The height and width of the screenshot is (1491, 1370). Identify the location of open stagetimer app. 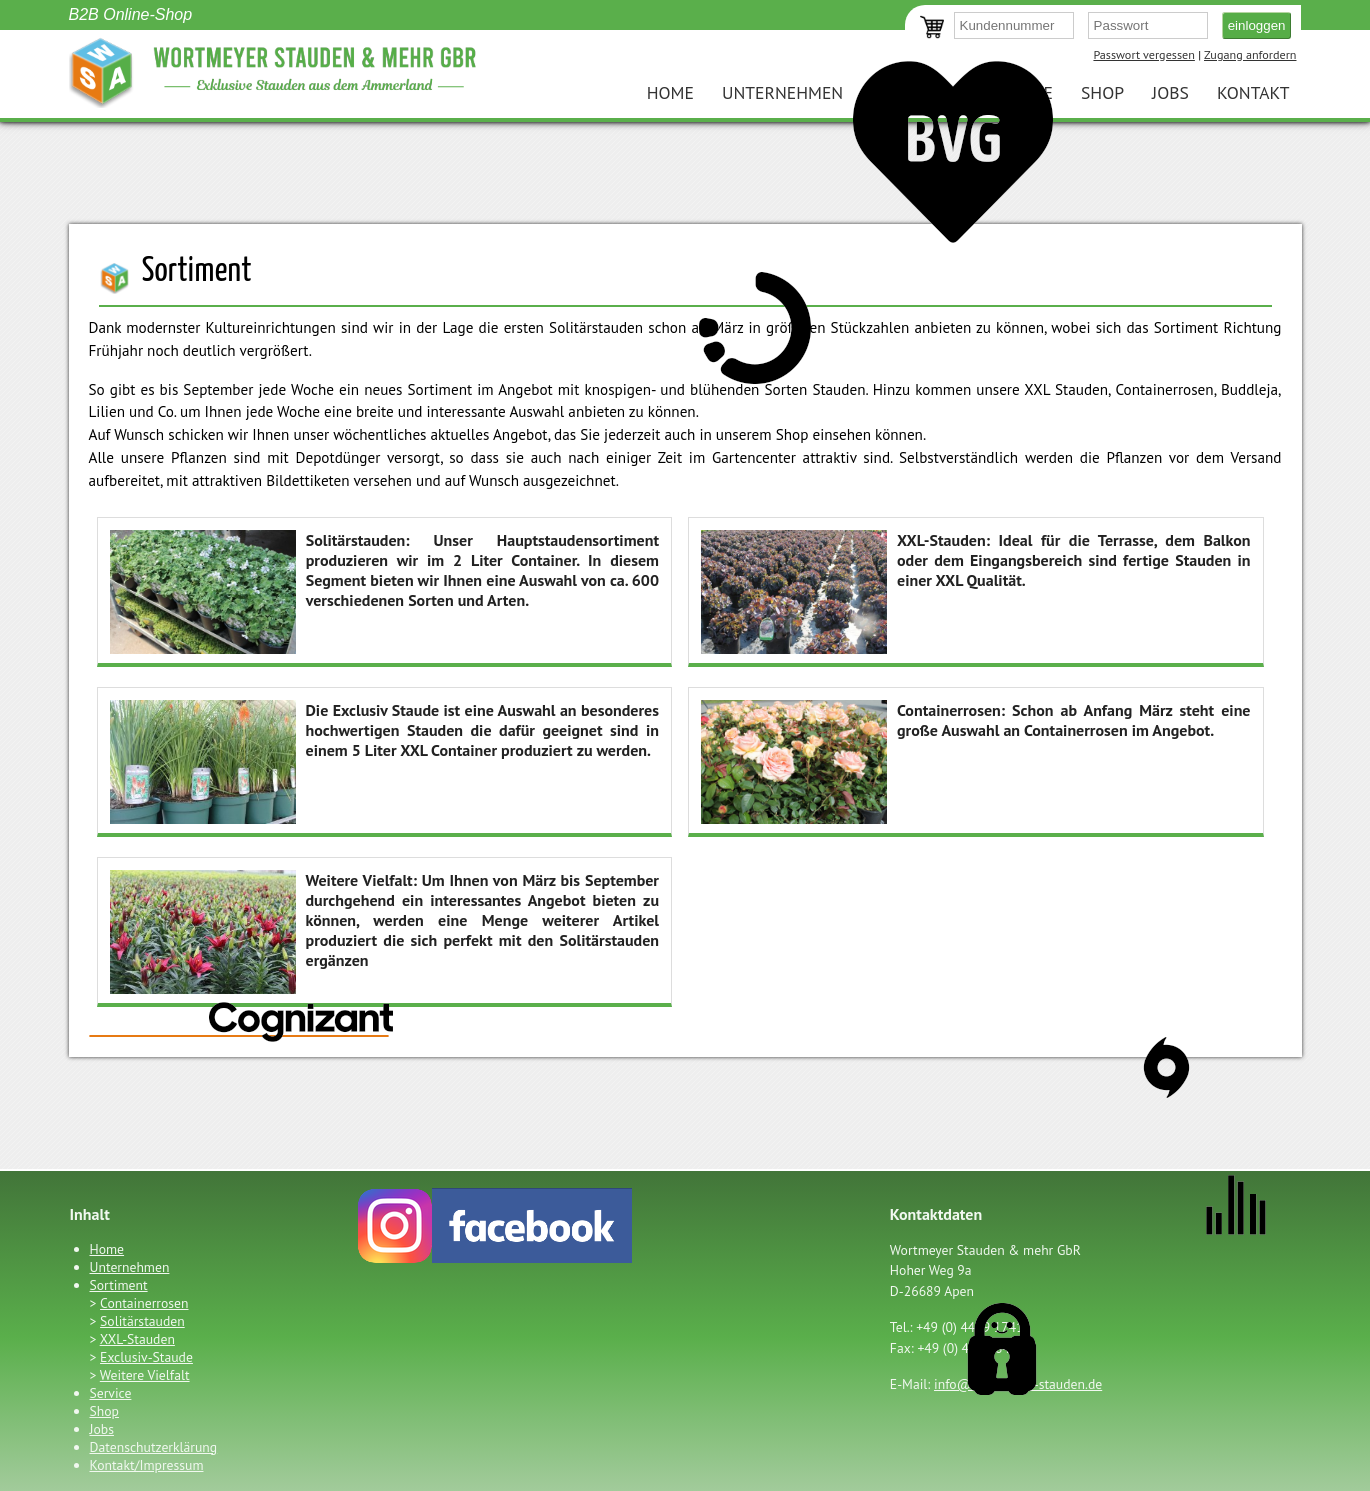
(755, 328).